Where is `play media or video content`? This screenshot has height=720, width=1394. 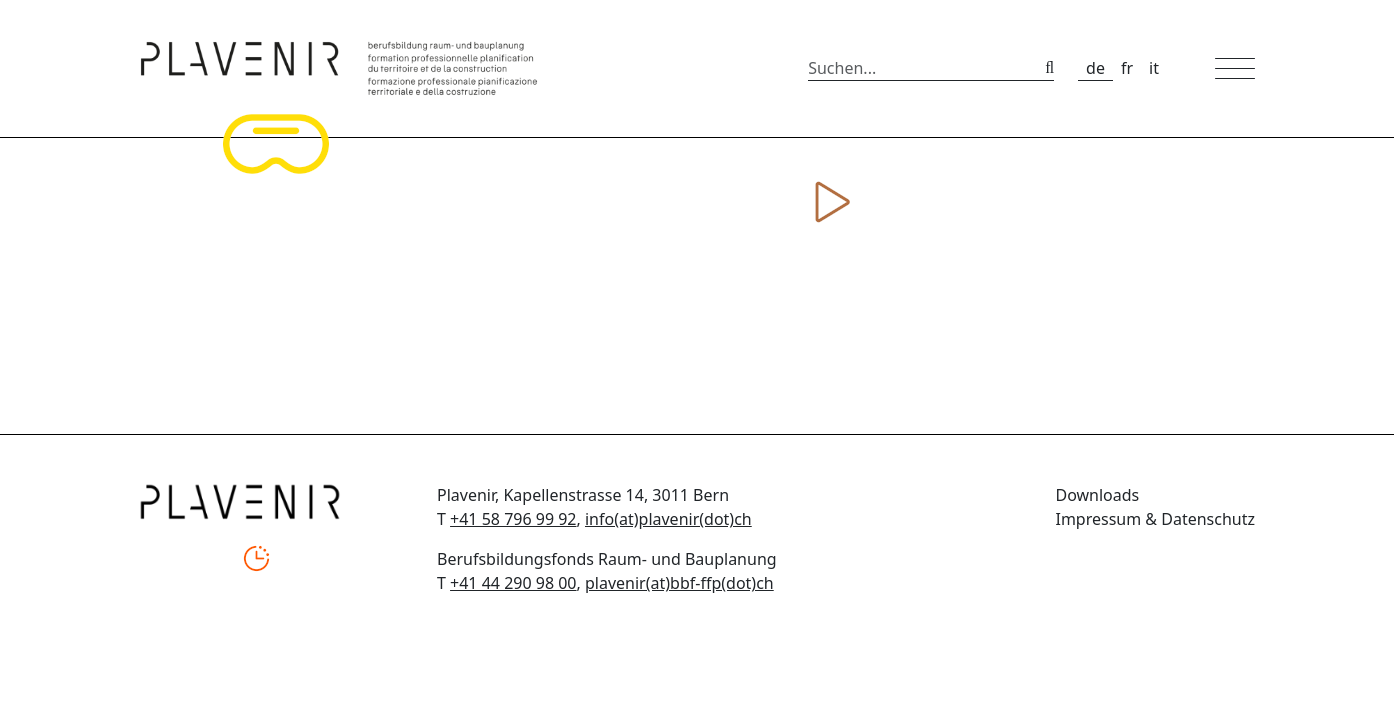 play media or video content is located at coordinates (828, 202).